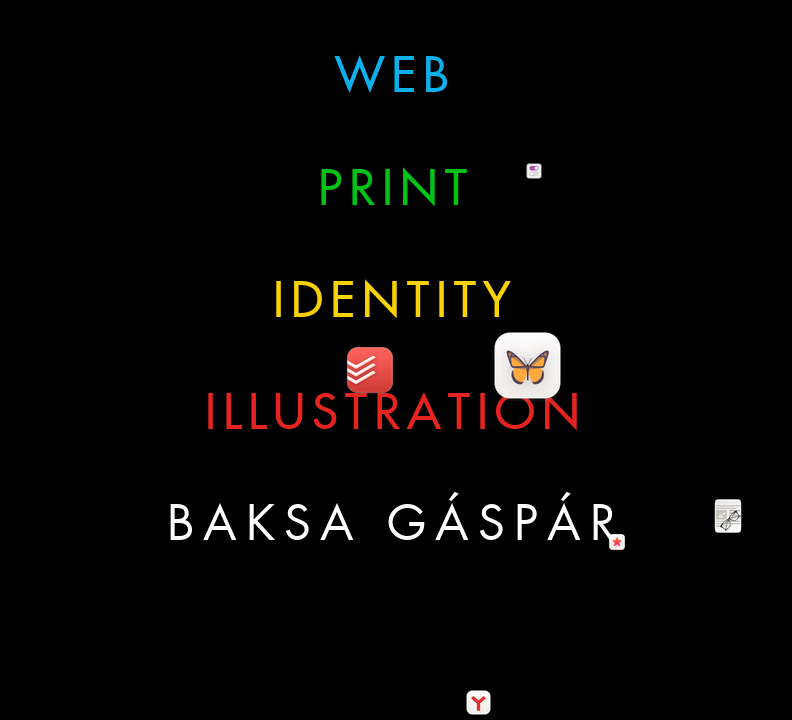 The image size is (792, 720). Describe the element at coordinates (728, 516) in the screenshot. I see `open the documents app` at that location.